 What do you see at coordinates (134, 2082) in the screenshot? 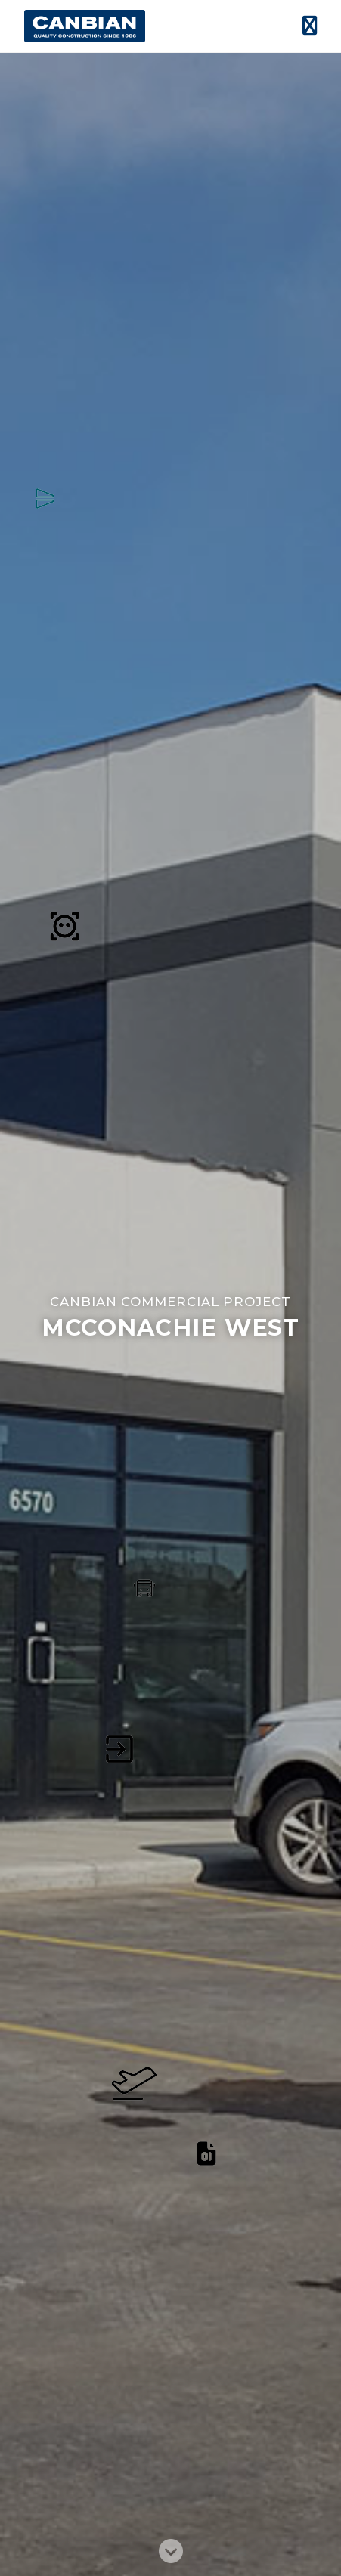
I see `flight departure status` at bounding box center [134, 2082].